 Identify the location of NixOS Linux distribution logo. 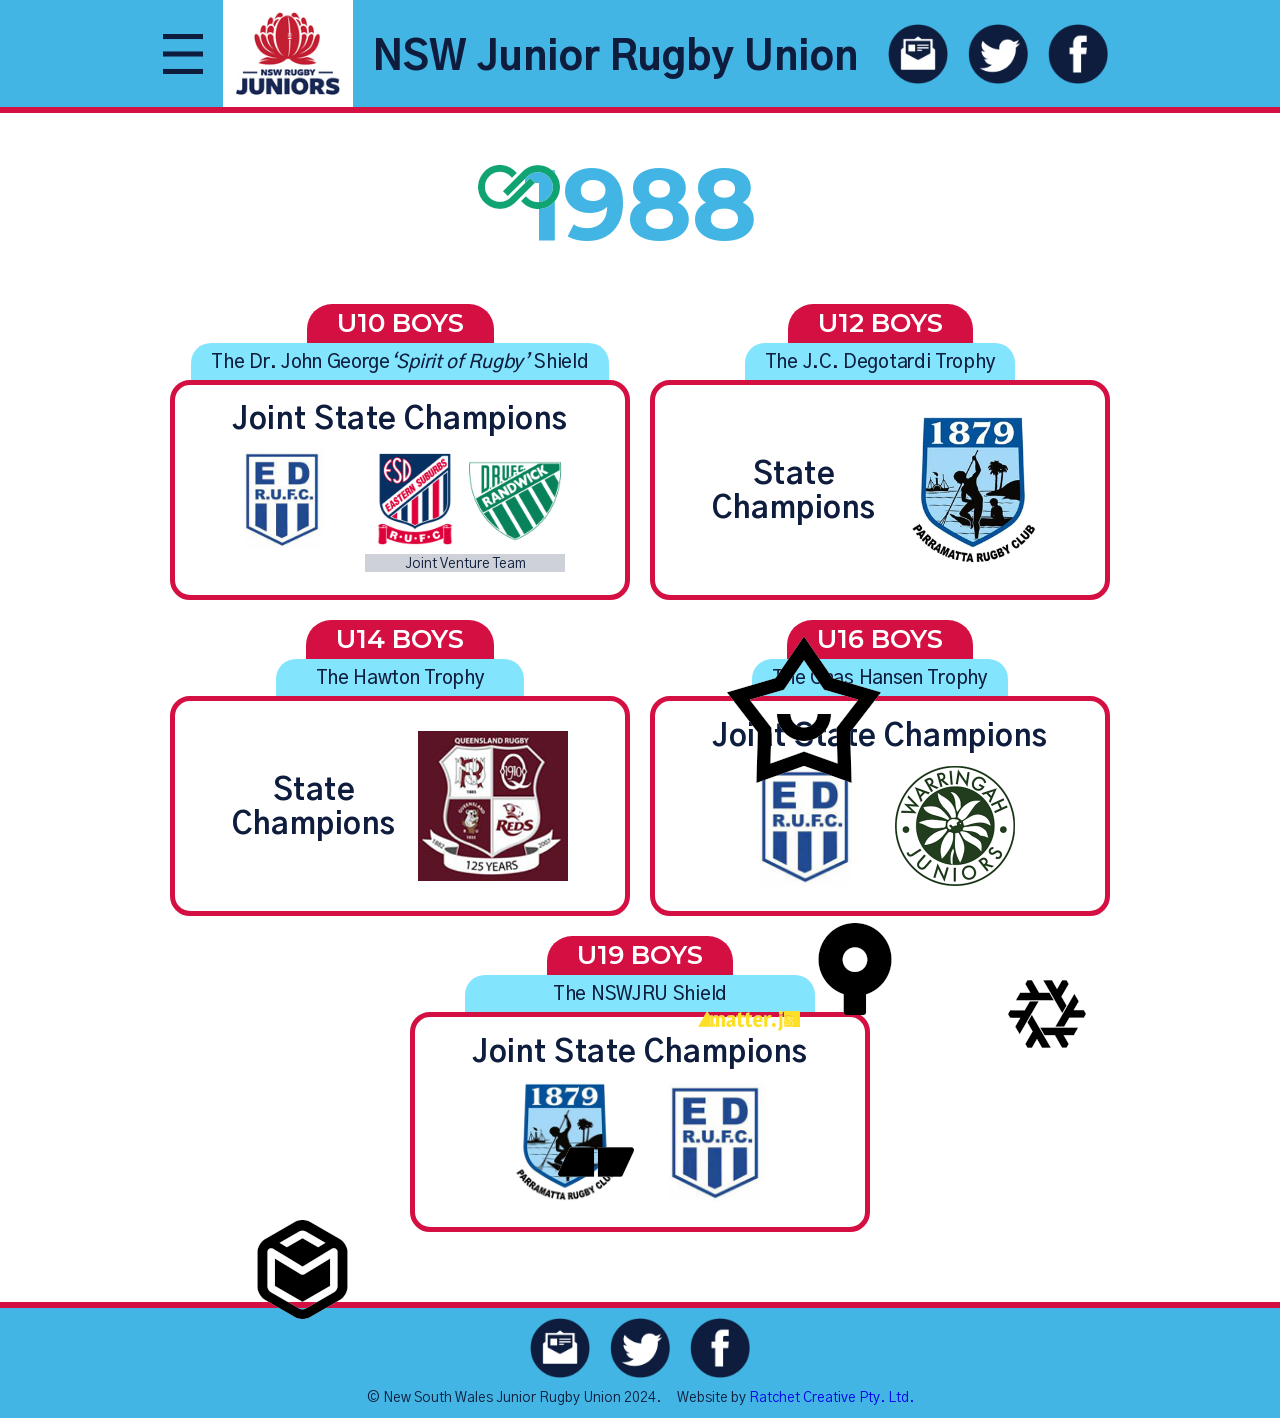
(1047, 1014).